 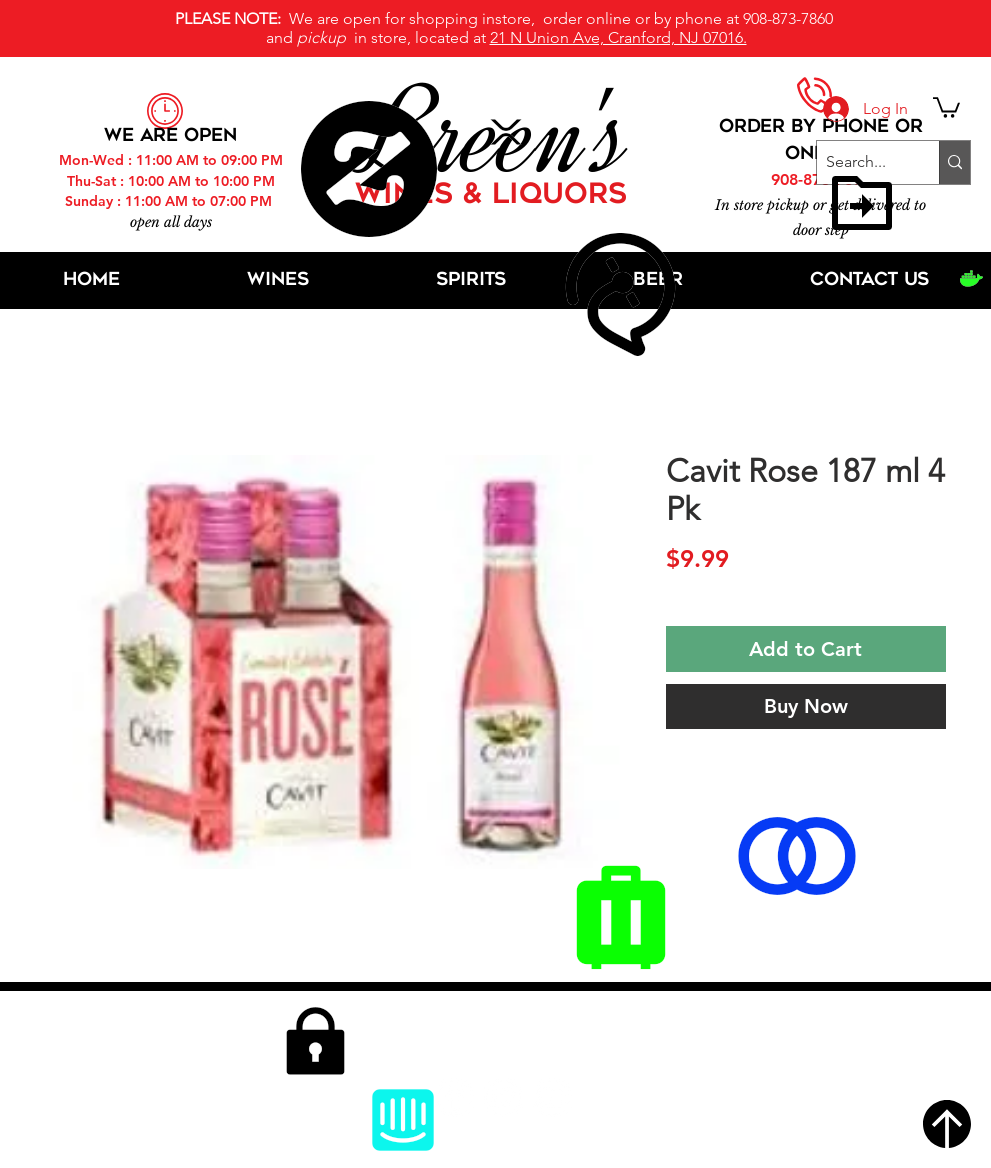 I want to click on visit zazzle website or store, so click(x=369, y=169).